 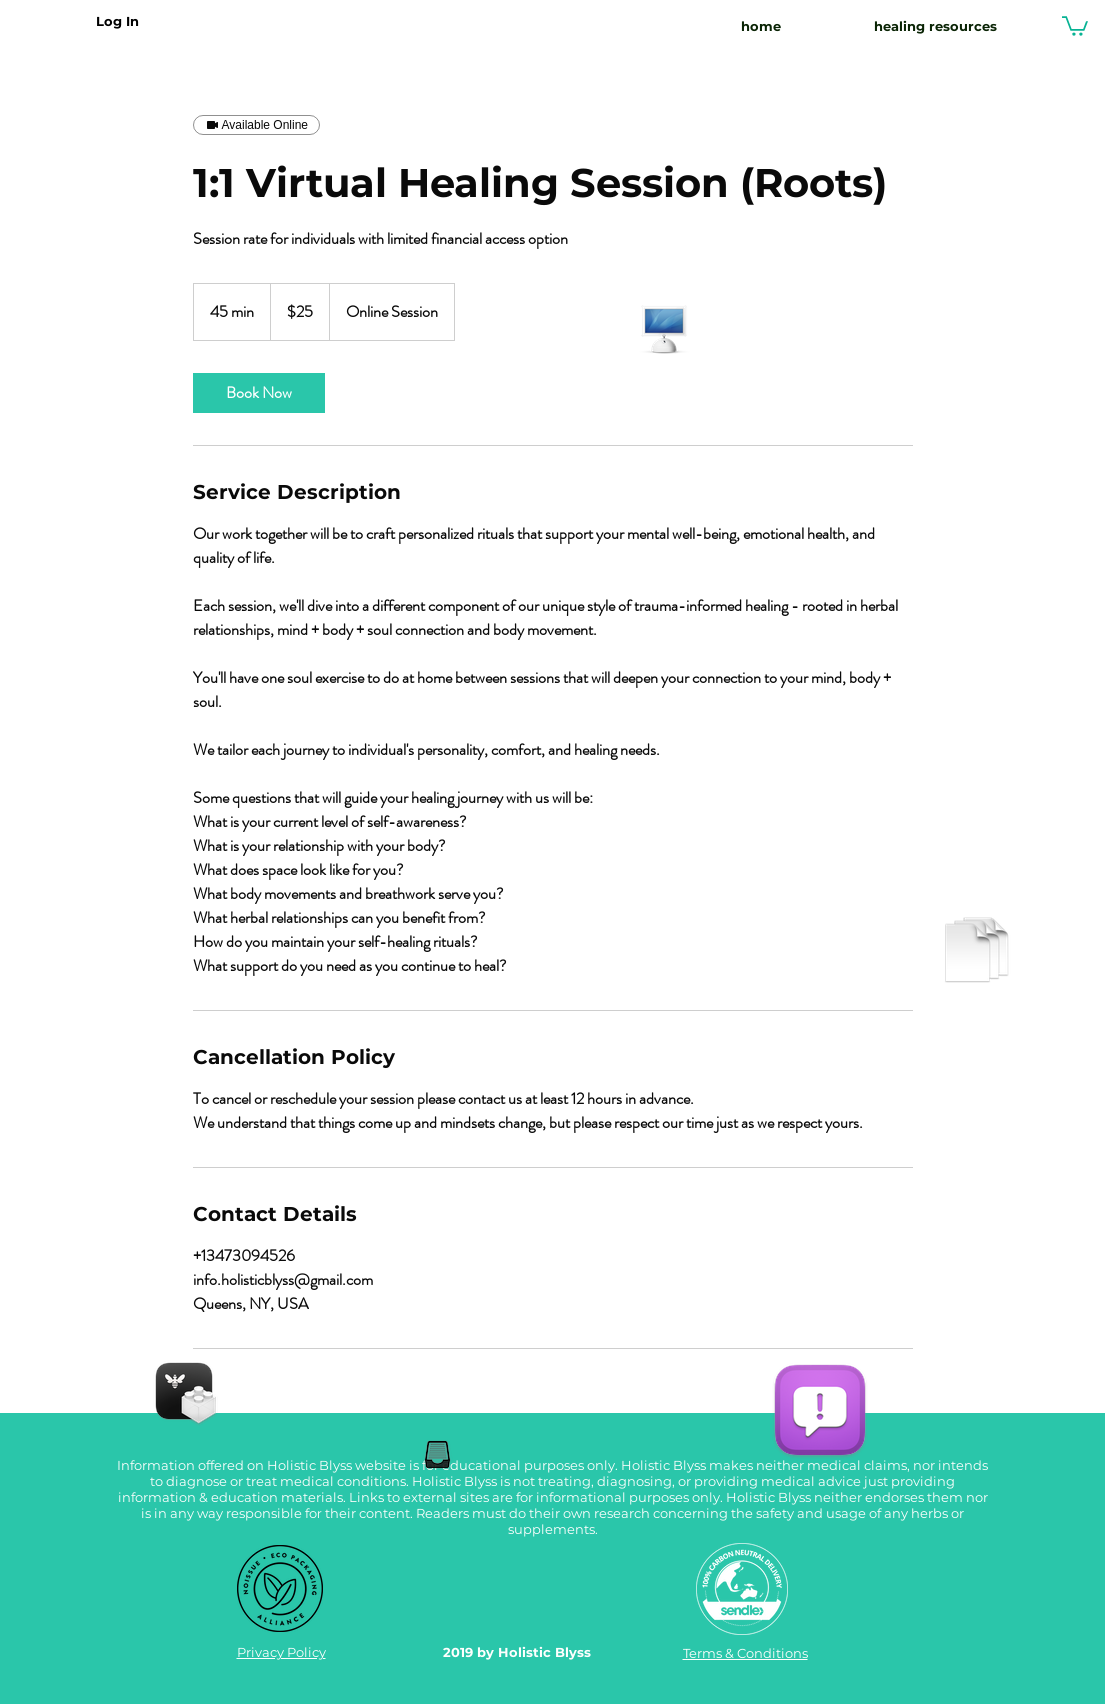 What do you see at coordinates (437, 1454) in the screenshot?
I see `view recently accessed files` at bounding box center [437, 1454].